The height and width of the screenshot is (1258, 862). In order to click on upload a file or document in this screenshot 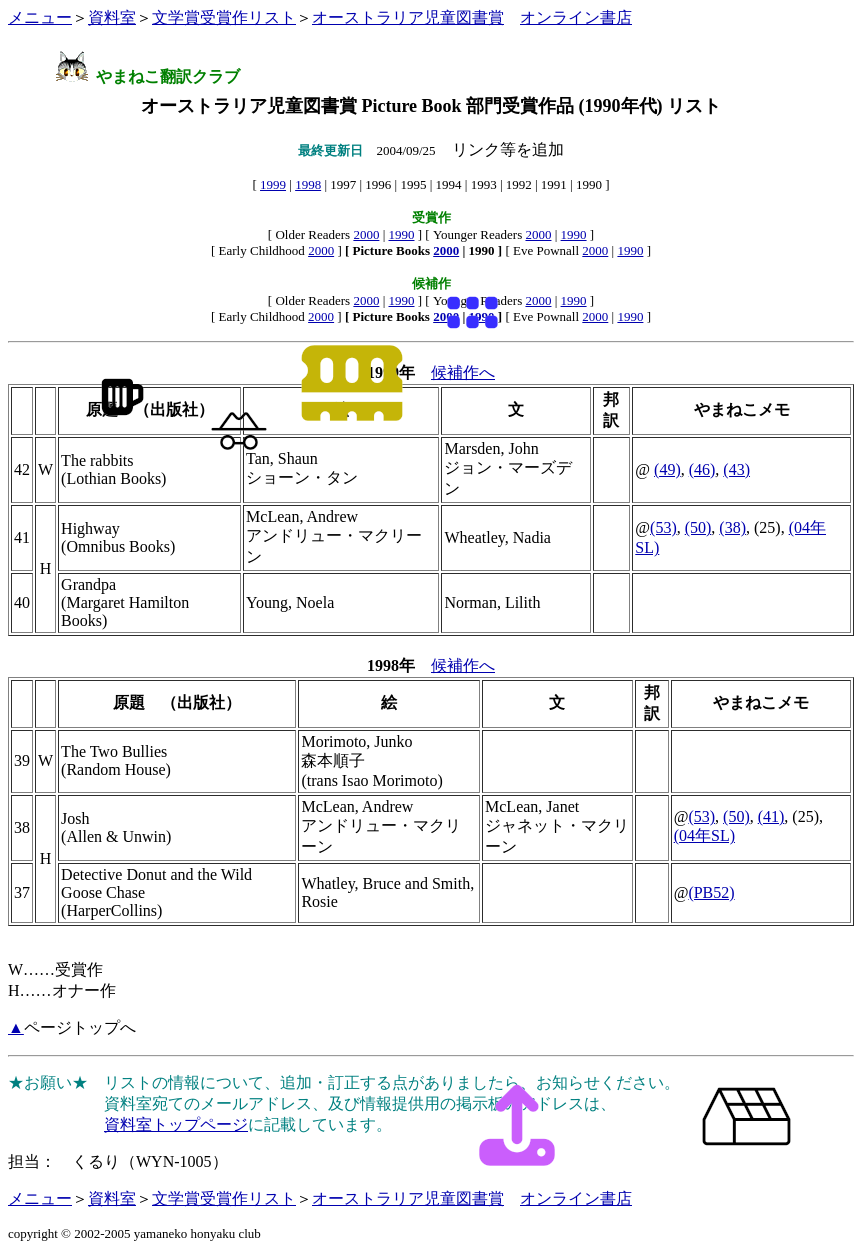, I will do `click(517, 1128)`.